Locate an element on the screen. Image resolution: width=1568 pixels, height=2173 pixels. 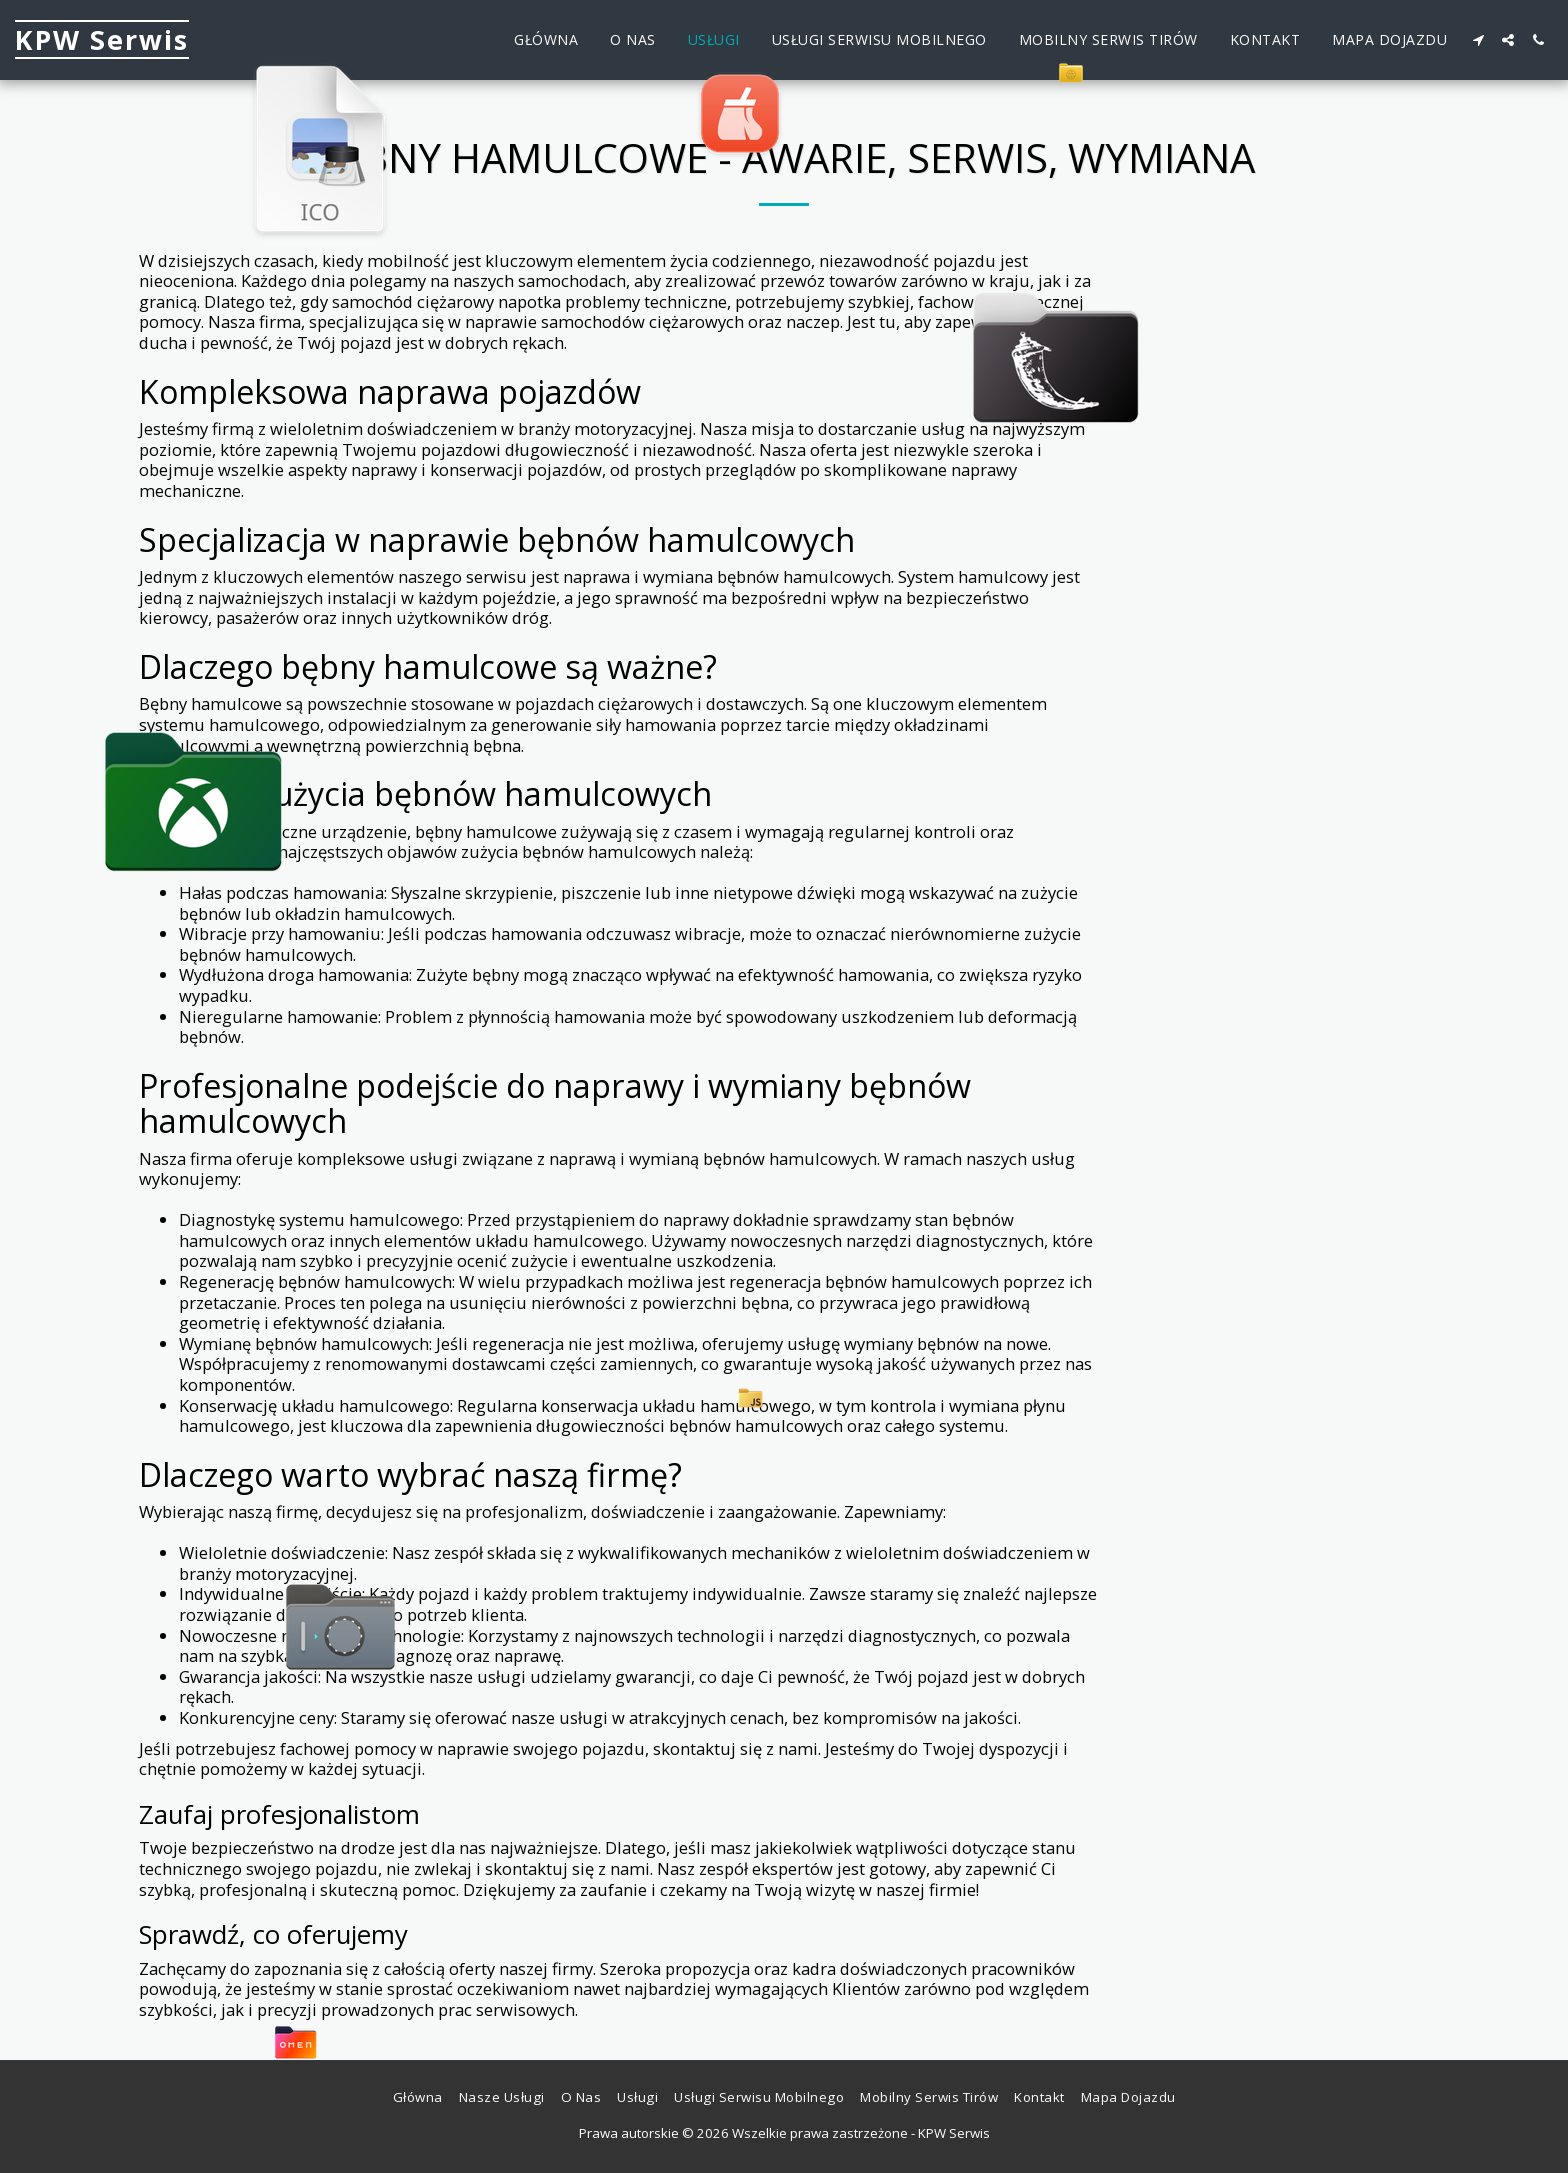
open folder containing lab or experiment files is located at coordinates (1055, 362).